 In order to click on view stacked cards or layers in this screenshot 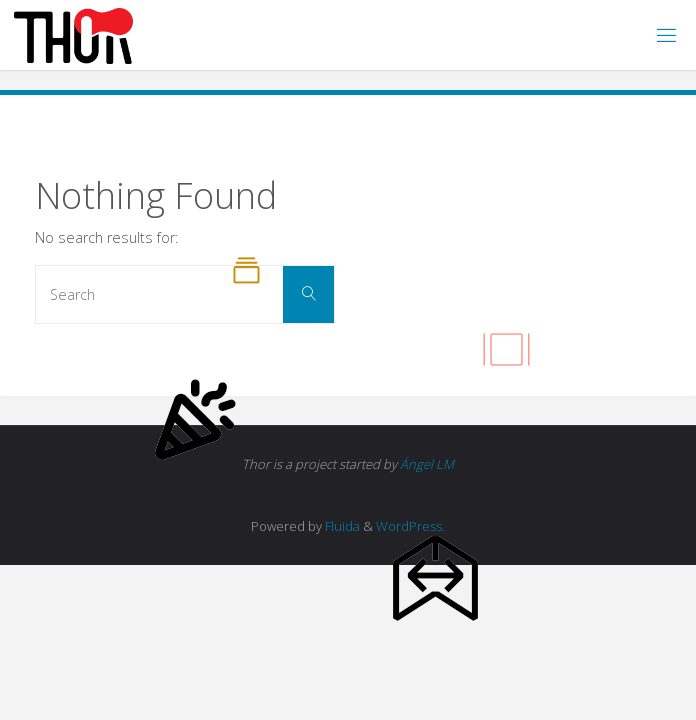, I will do `click(246, 271)`.